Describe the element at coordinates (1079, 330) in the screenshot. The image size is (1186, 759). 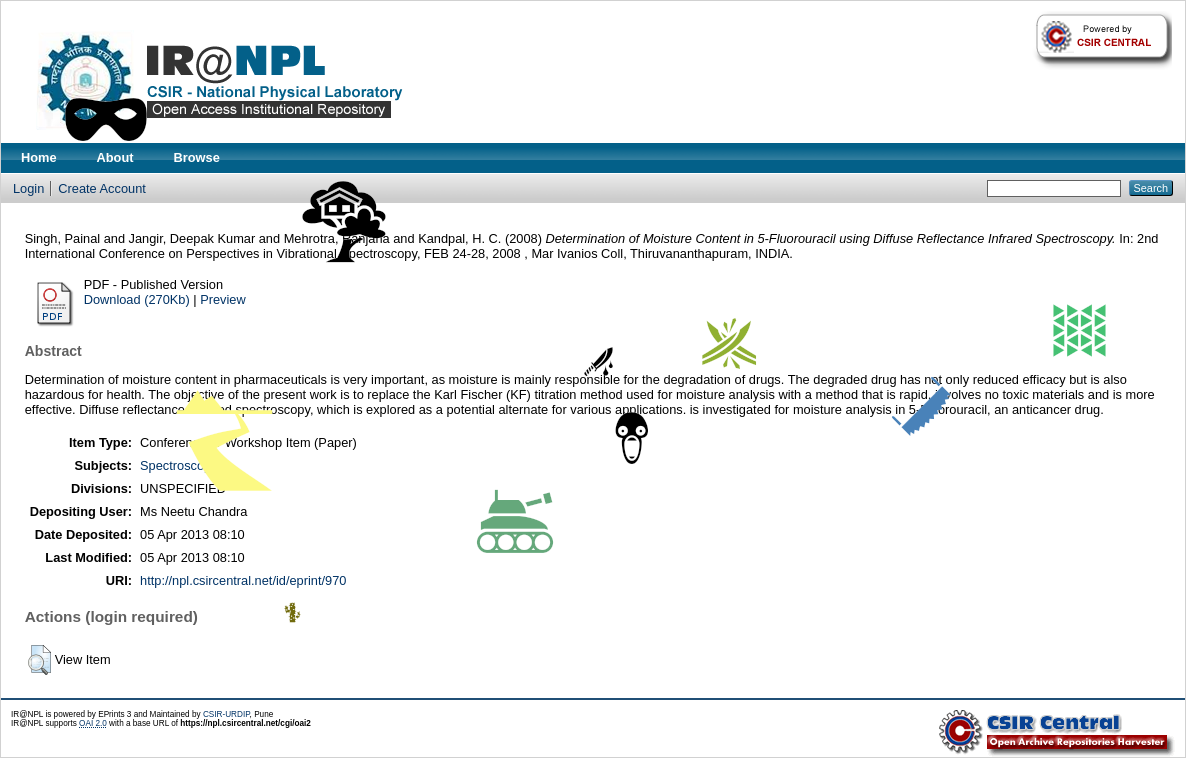
I see `decorative geometric pattern element` at that location.